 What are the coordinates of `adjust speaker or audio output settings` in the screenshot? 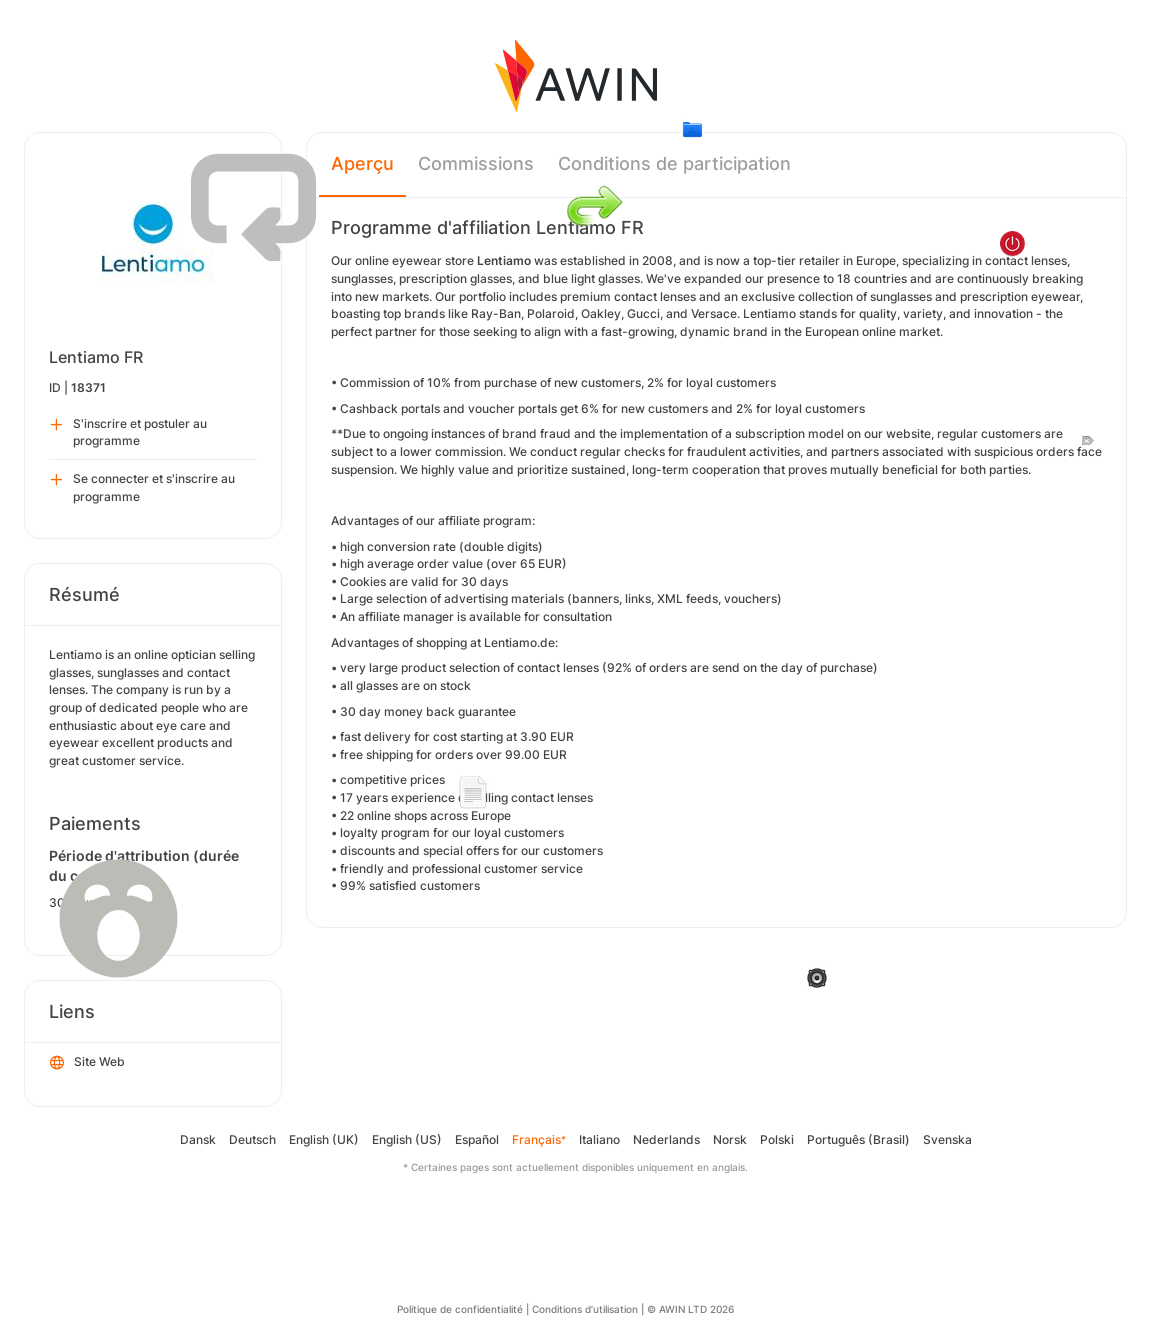 It's located at (817, 978).